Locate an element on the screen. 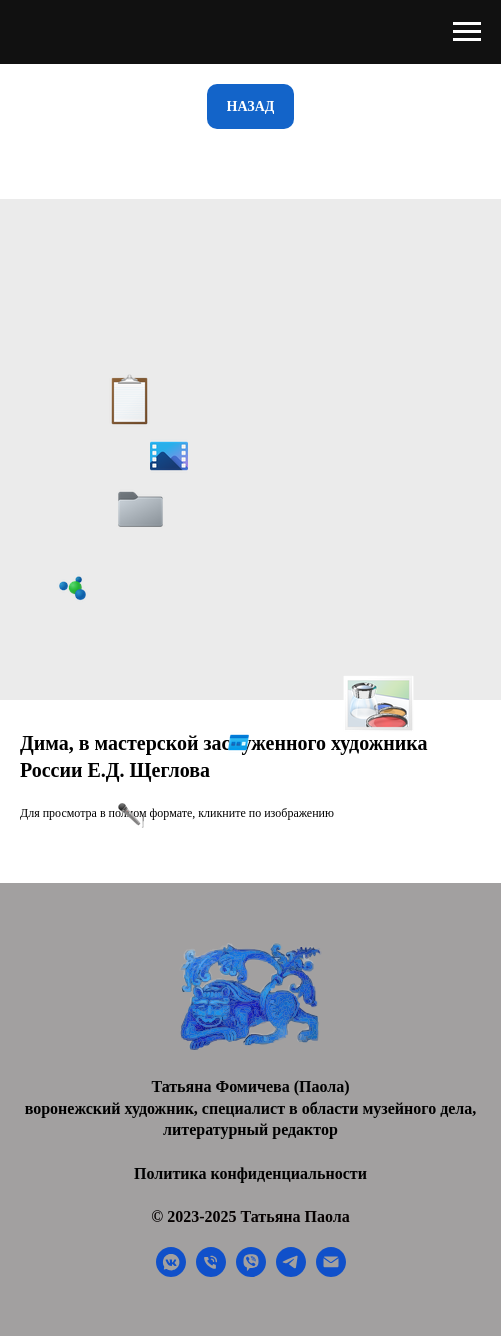  view photos or images is located at coordinates (378, 696).